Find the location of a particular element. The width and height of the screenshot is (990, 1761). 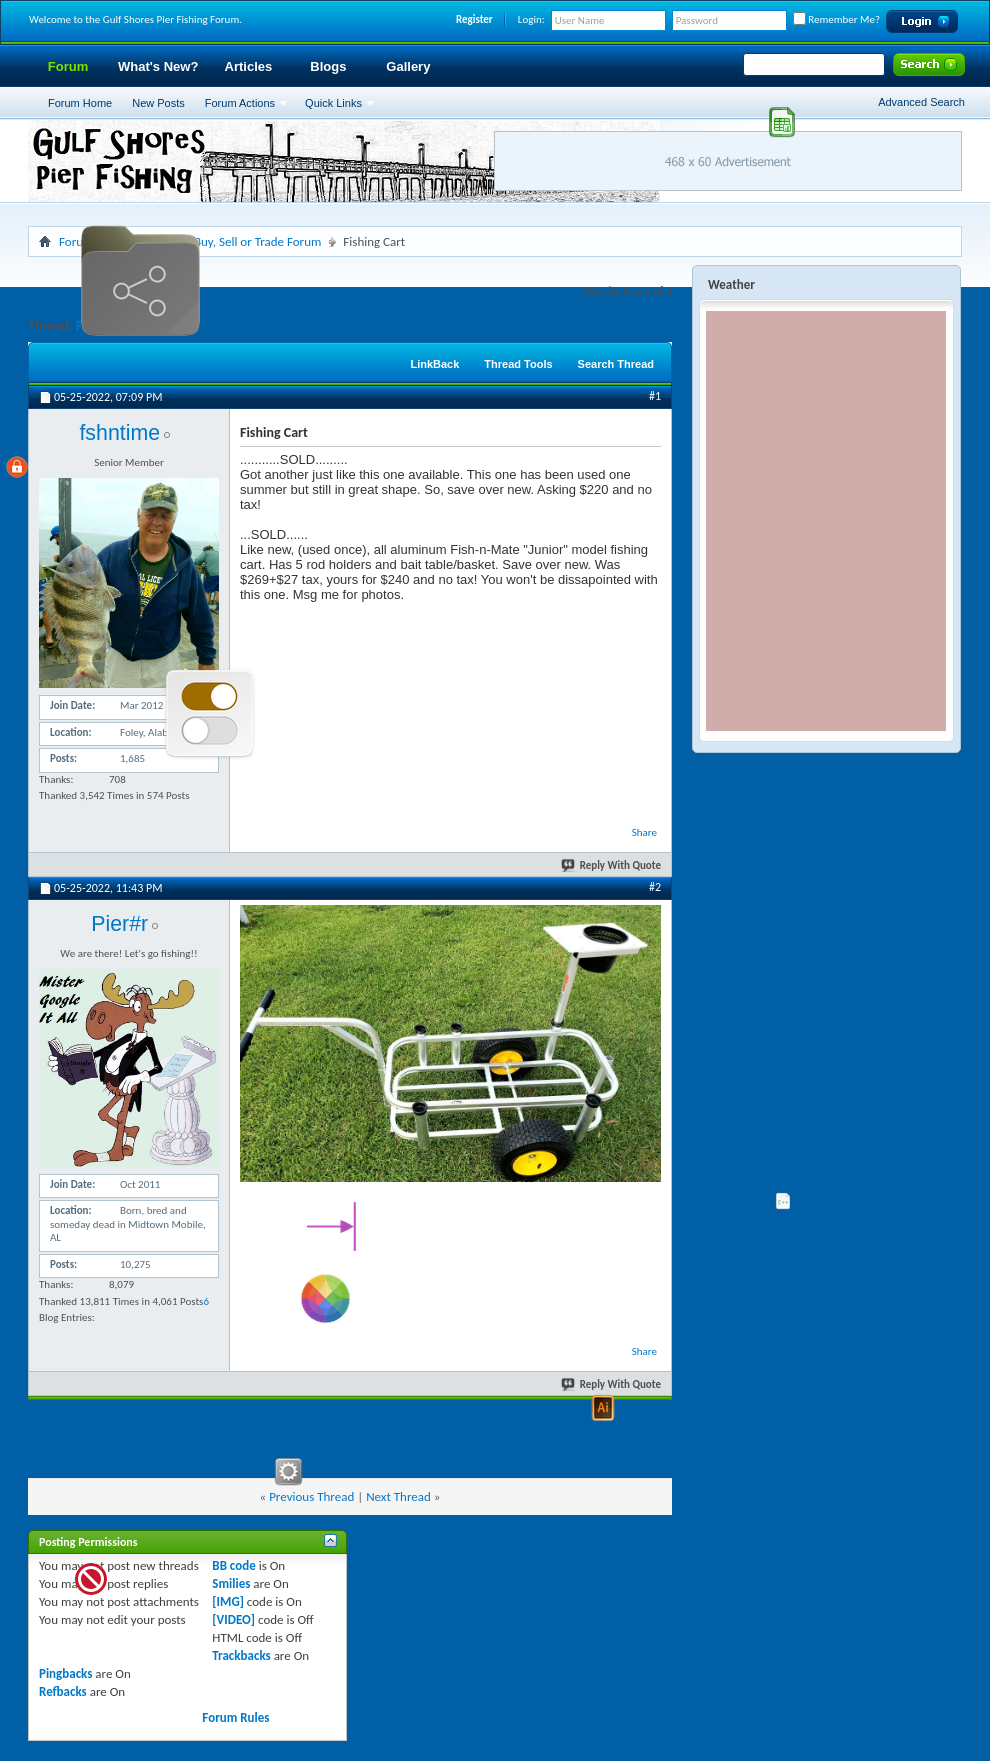

open an Adobe Illustrator file is located at coordinates (603, 1408).